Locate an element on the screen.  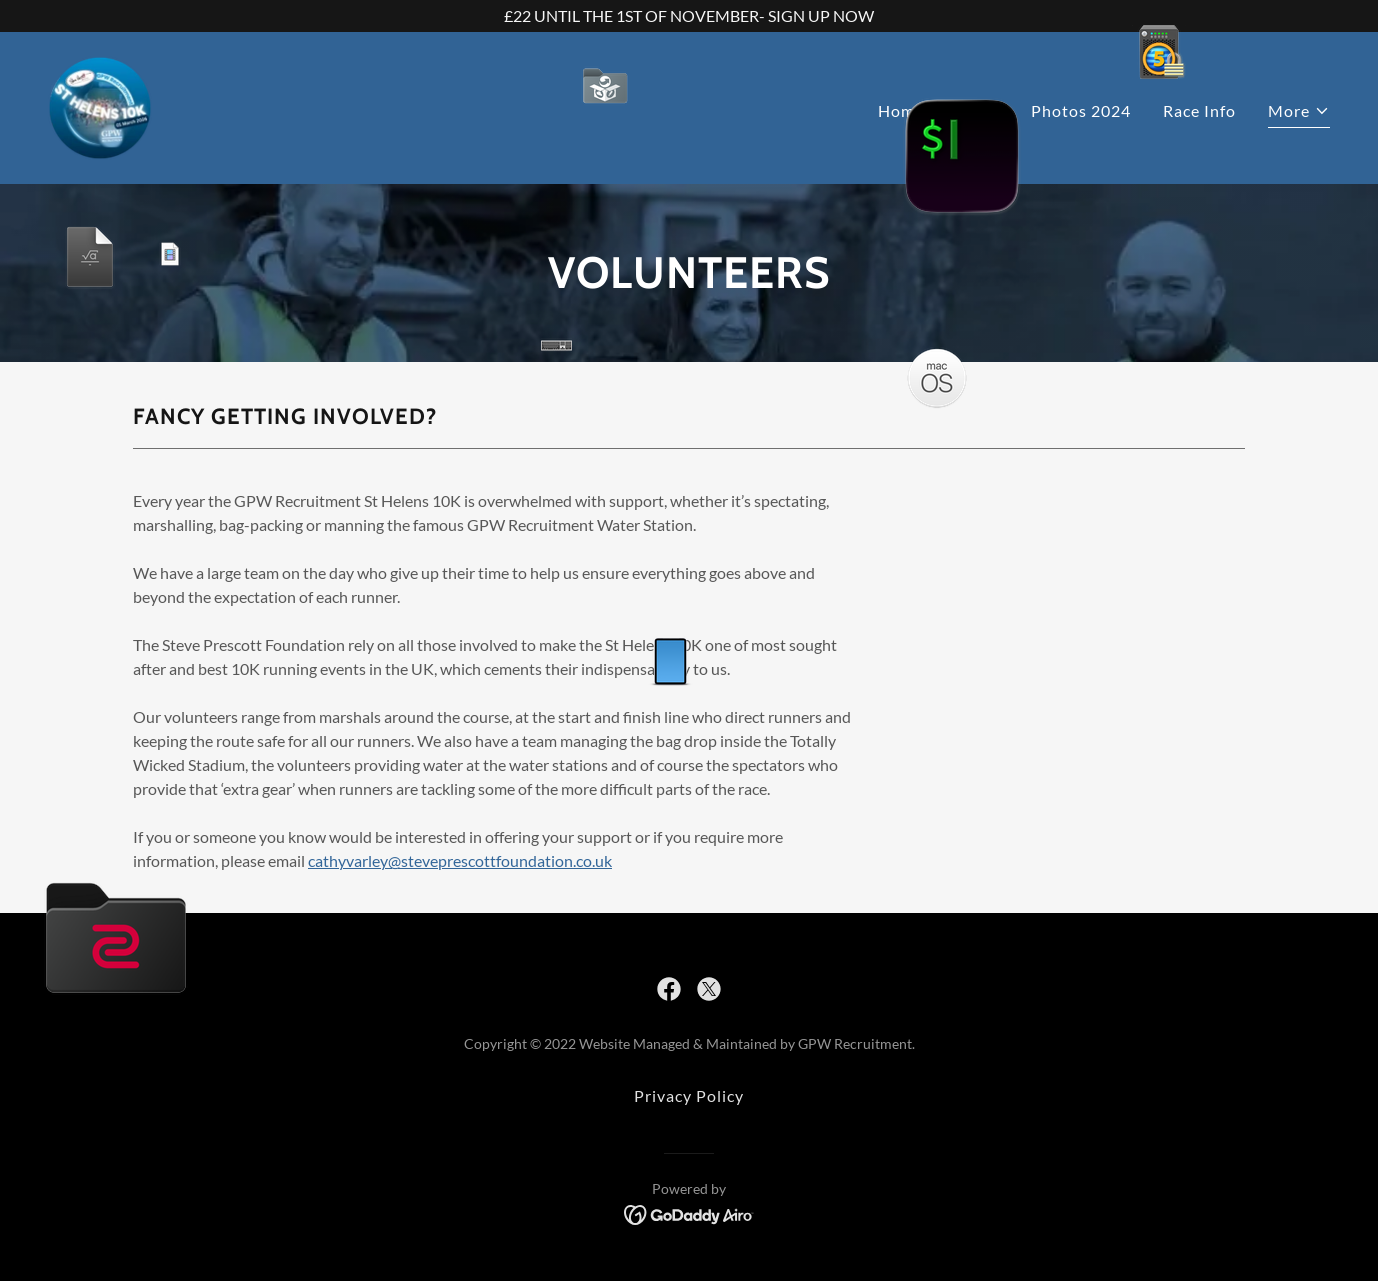
connect or manage a wireless keyboard is located at coordinates (556, 345).